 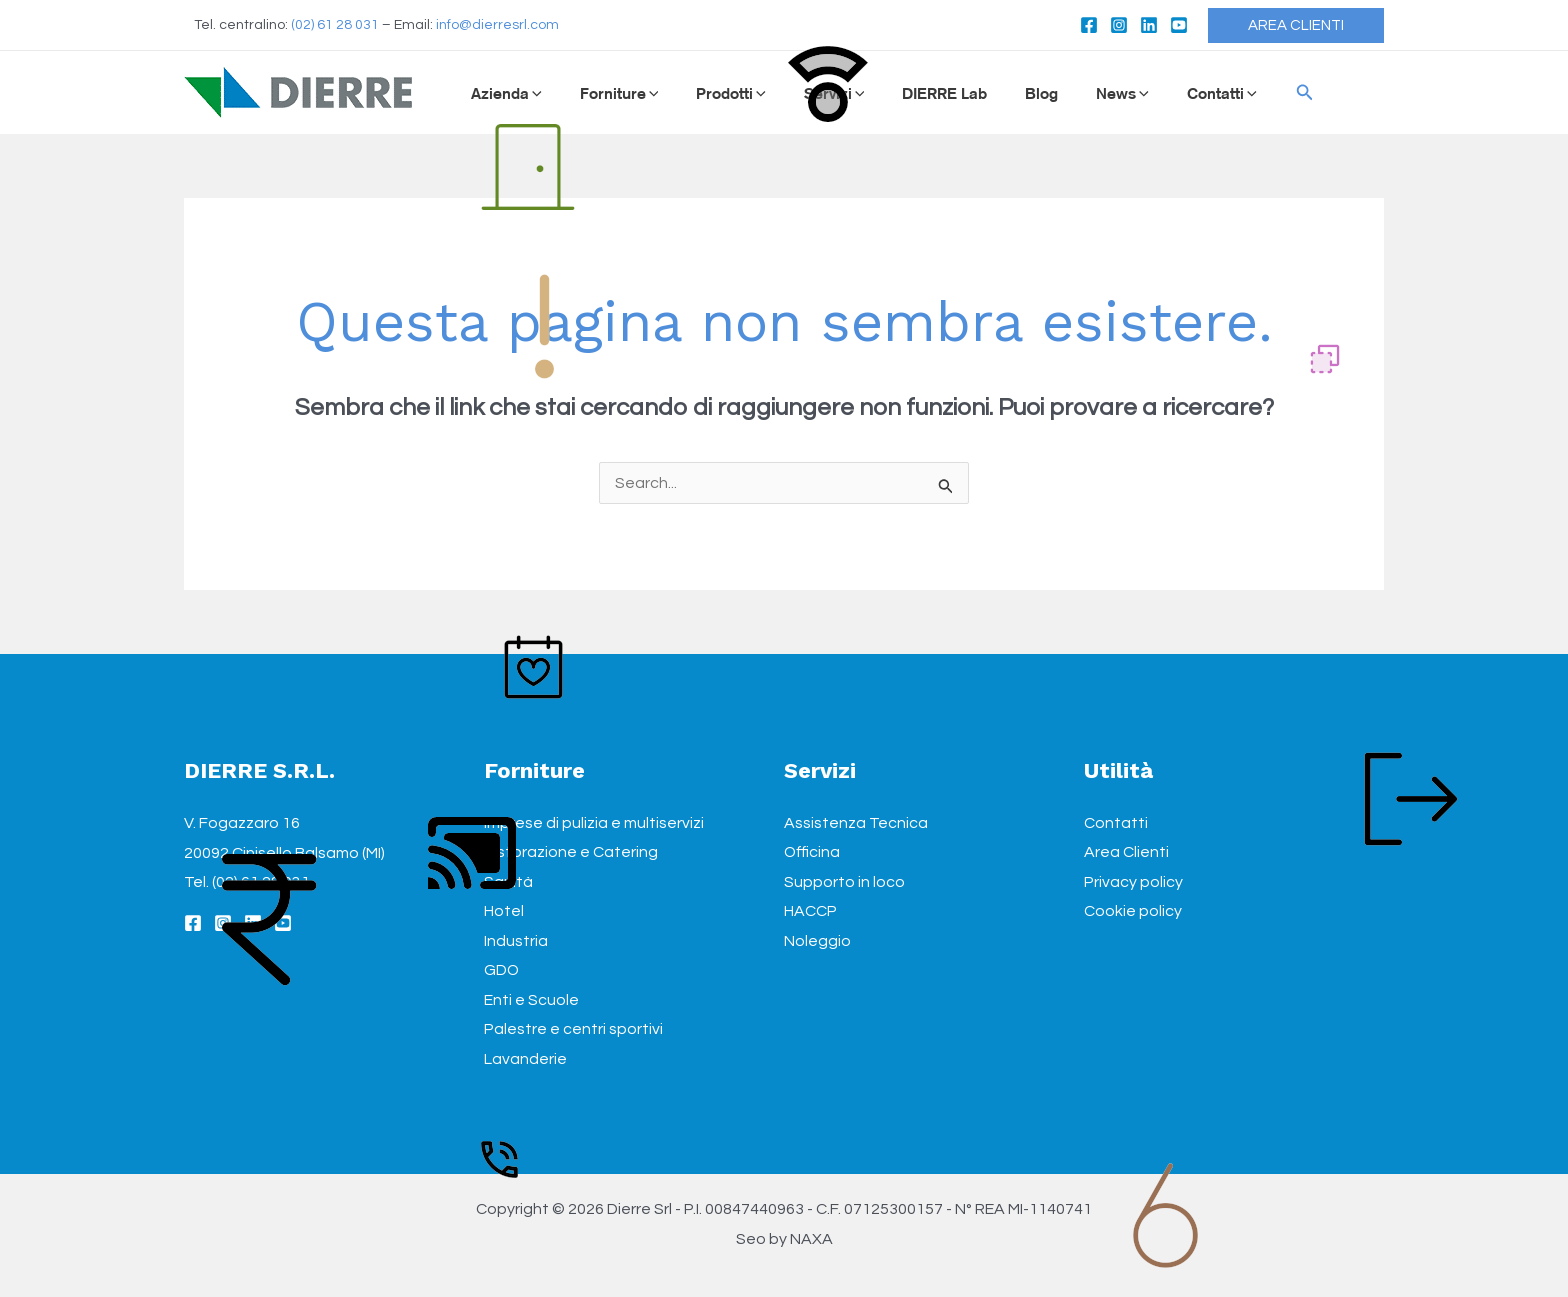 What do you see at coordinates (264, 917) in the screenshot?
I see `view prices in Indian rupees` at bounding box center [264, 917].